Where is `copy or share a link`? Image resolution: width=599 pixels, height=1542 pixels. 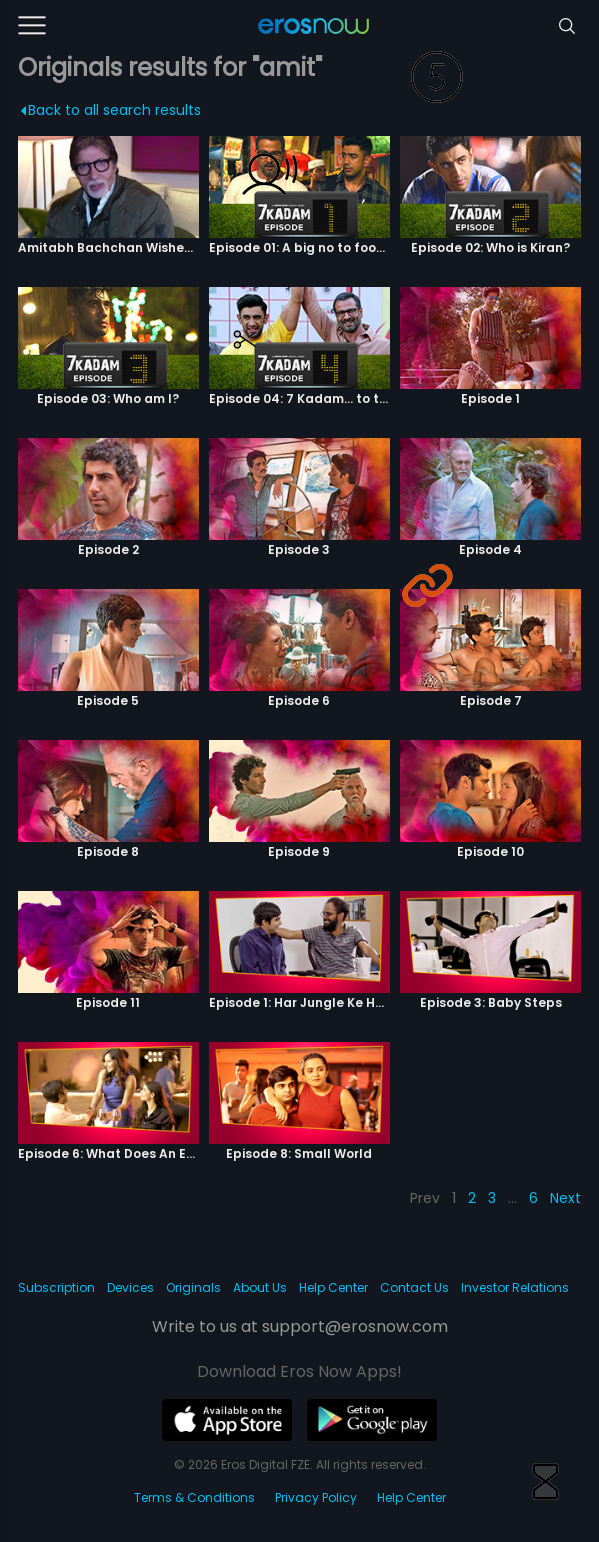 copy or share a link is located at coordinates (427, 585).